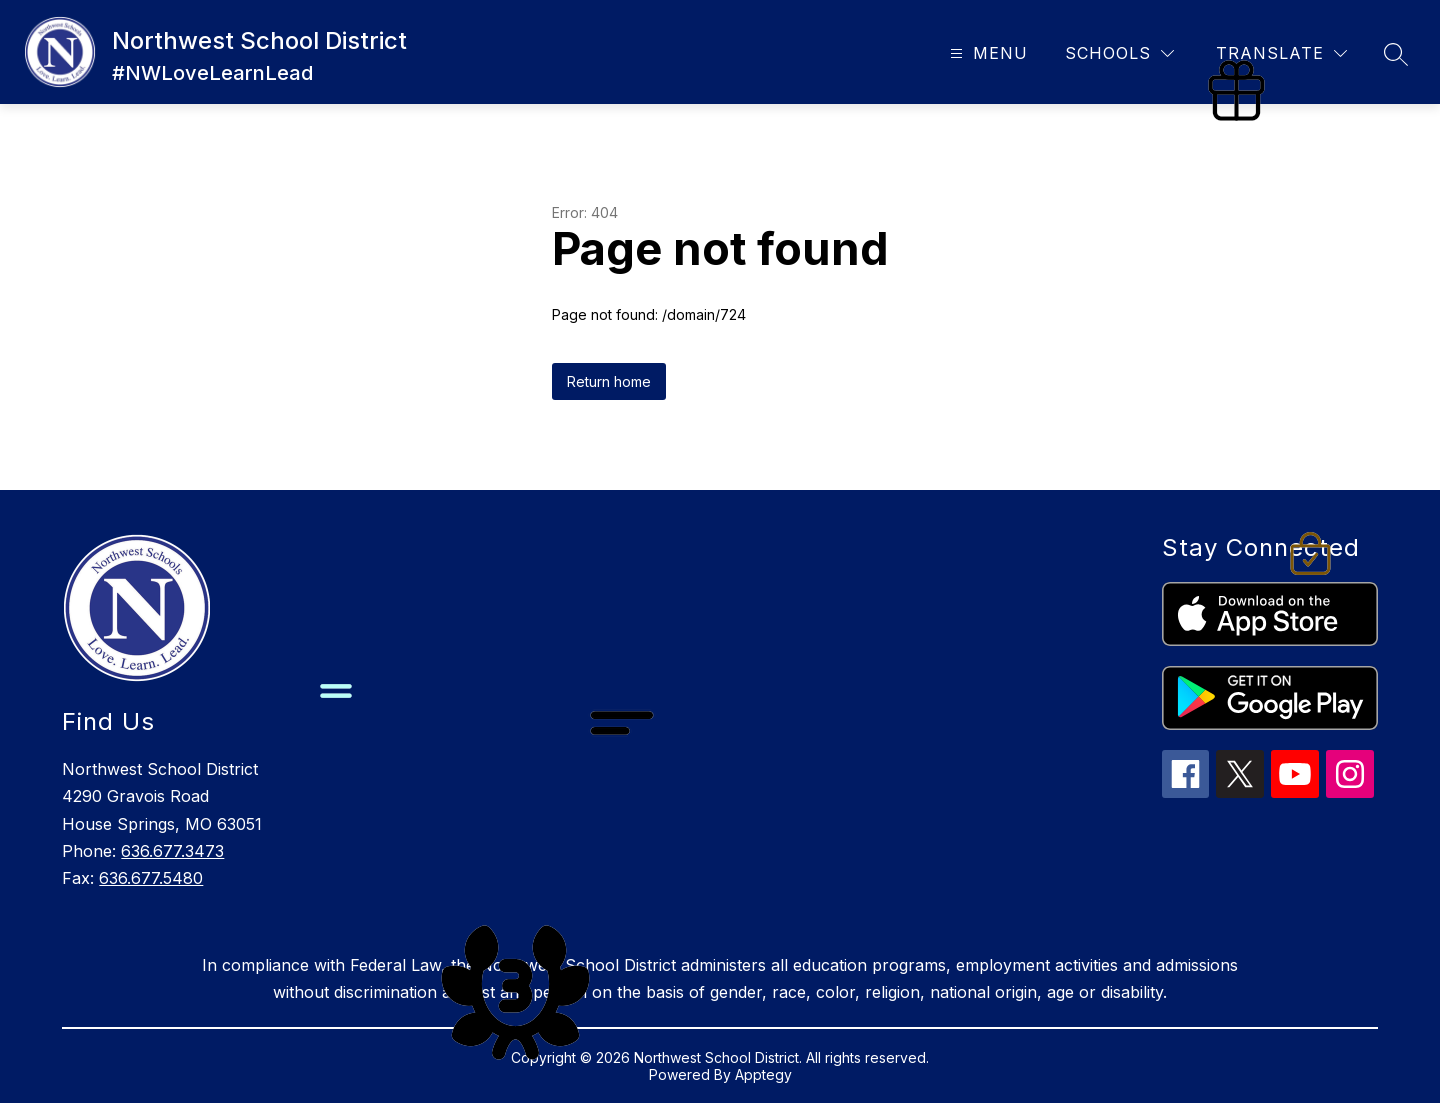 The width and height of the screenshot is (1440, 1103). Describe the element at coordinates (1236, 90) in the screenshot. I see `view or redeem a gift` at that location.